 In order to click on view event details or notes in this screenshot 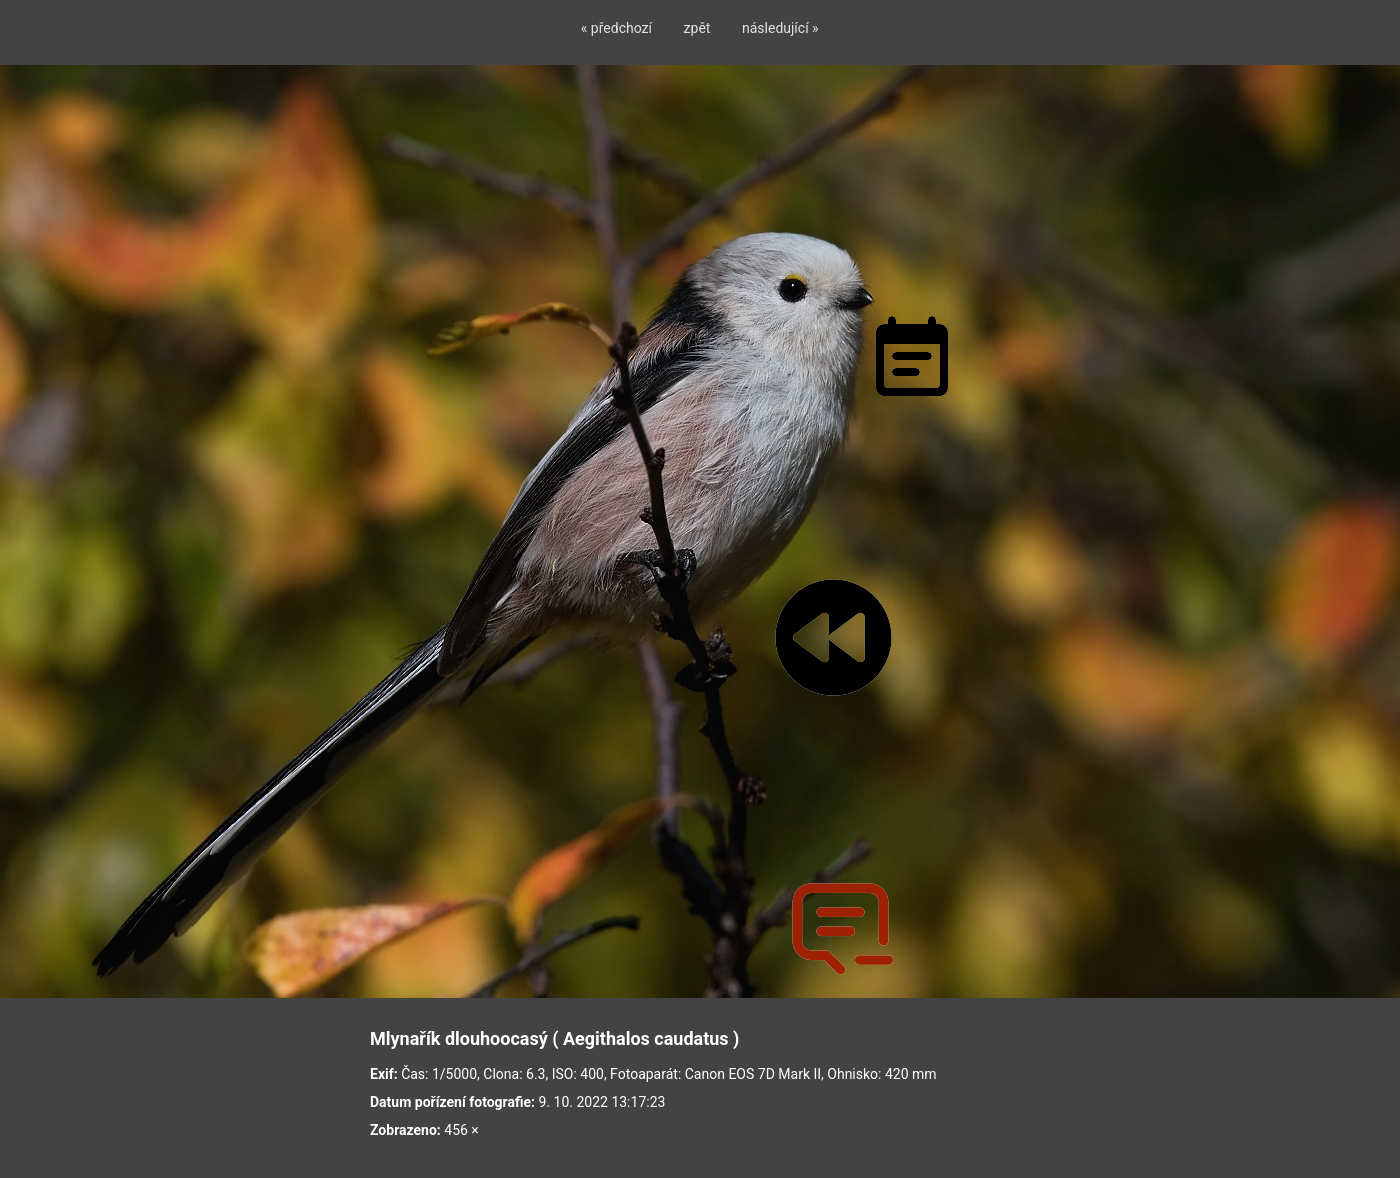, I will do `click(912, 360)`.